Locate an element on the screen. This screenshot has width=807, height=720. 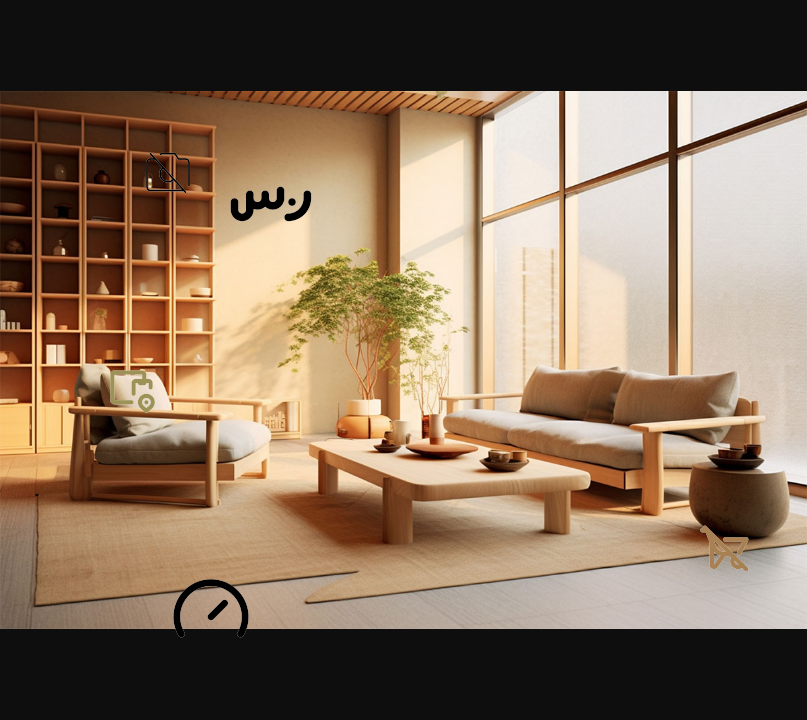
pin a device to your favorites is located at coordinates (131, 389).